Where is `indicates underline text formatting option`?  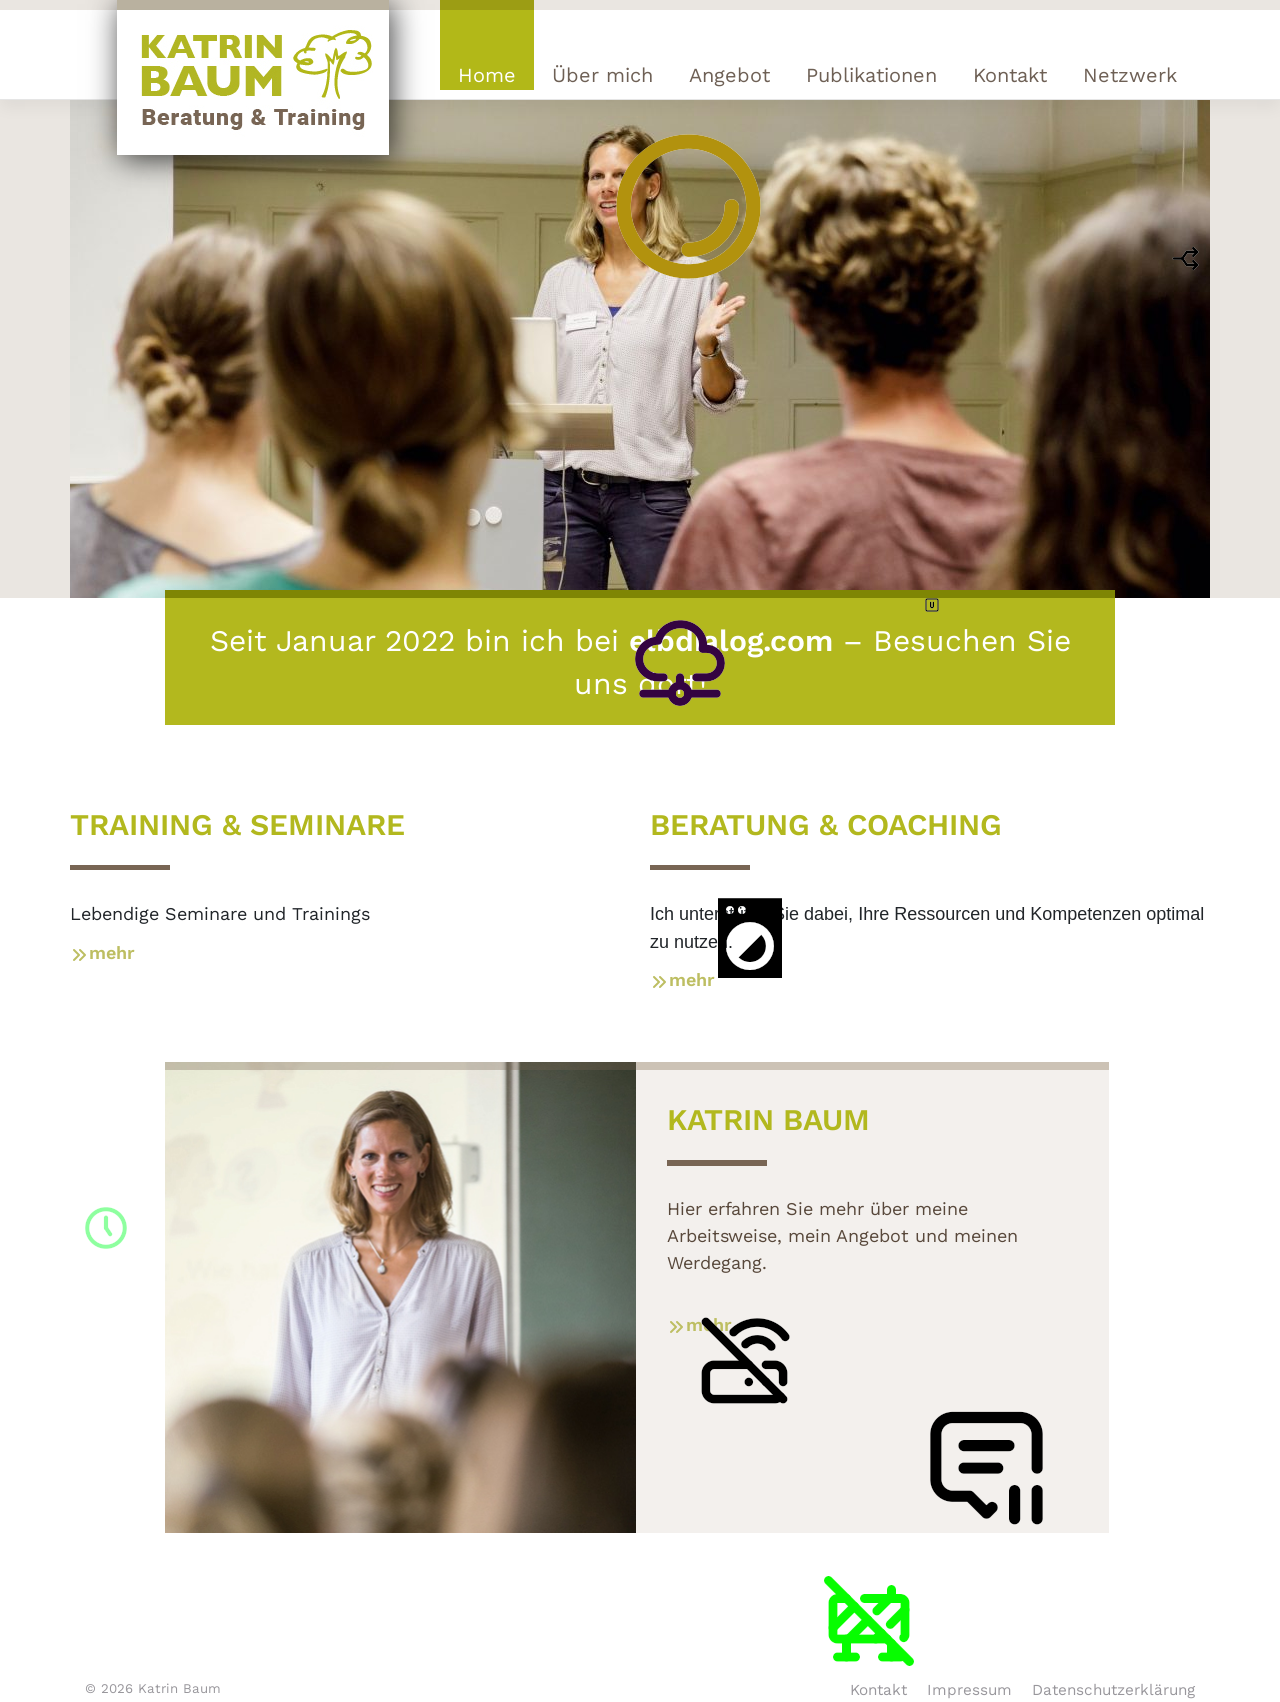 indicates underline text formatting option is located at coordinates (932, 605).